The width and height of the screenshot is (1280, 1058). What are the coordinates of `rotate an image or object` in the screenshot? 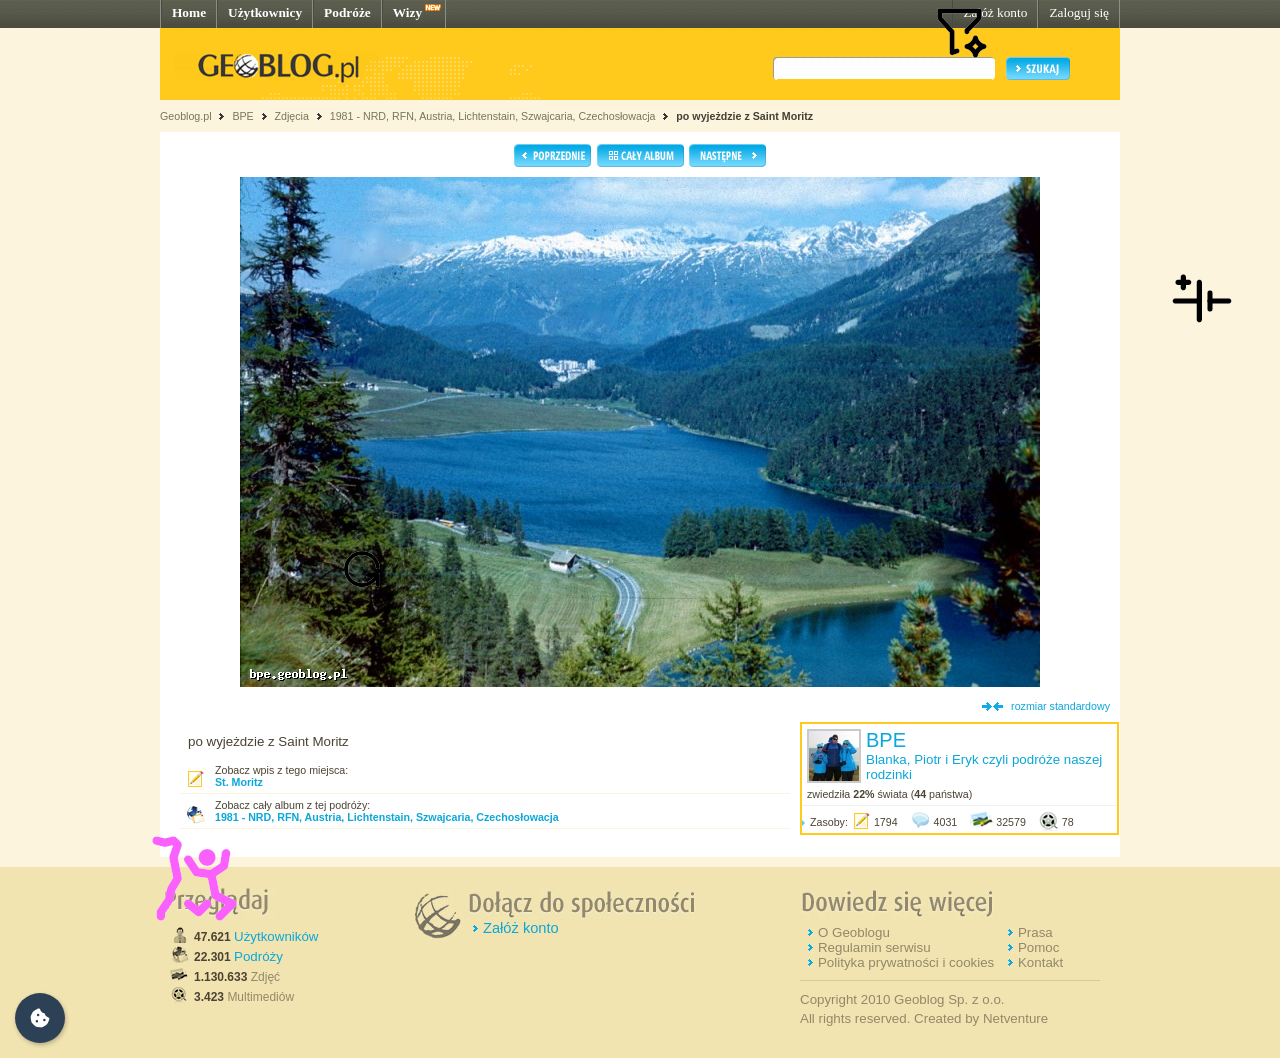 It's located at (362, 569).